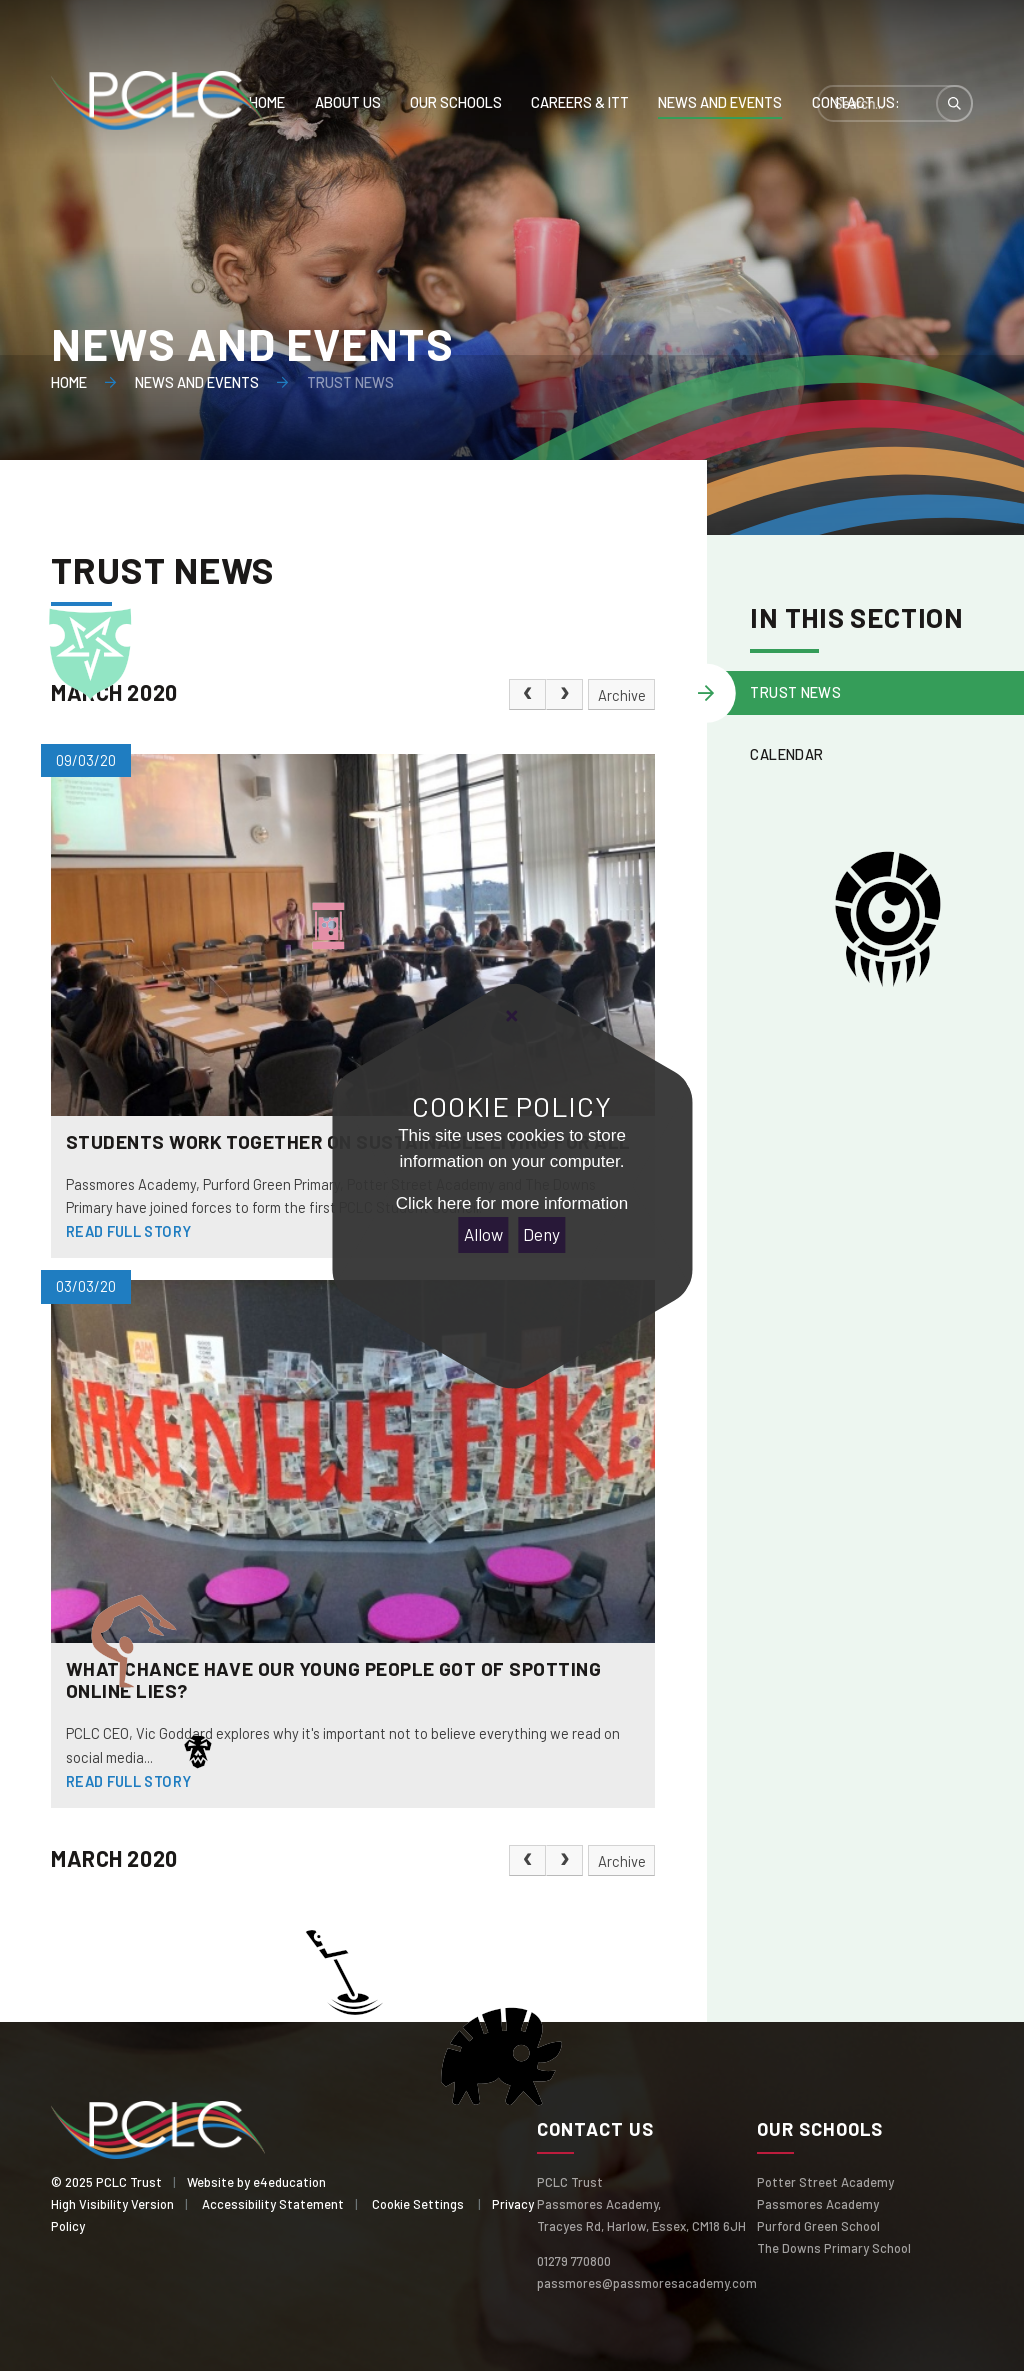  Describe the element at coordinates (134, 1641) in the screenshot. I see `indicates flexibility or acrobatics skill` at that location.